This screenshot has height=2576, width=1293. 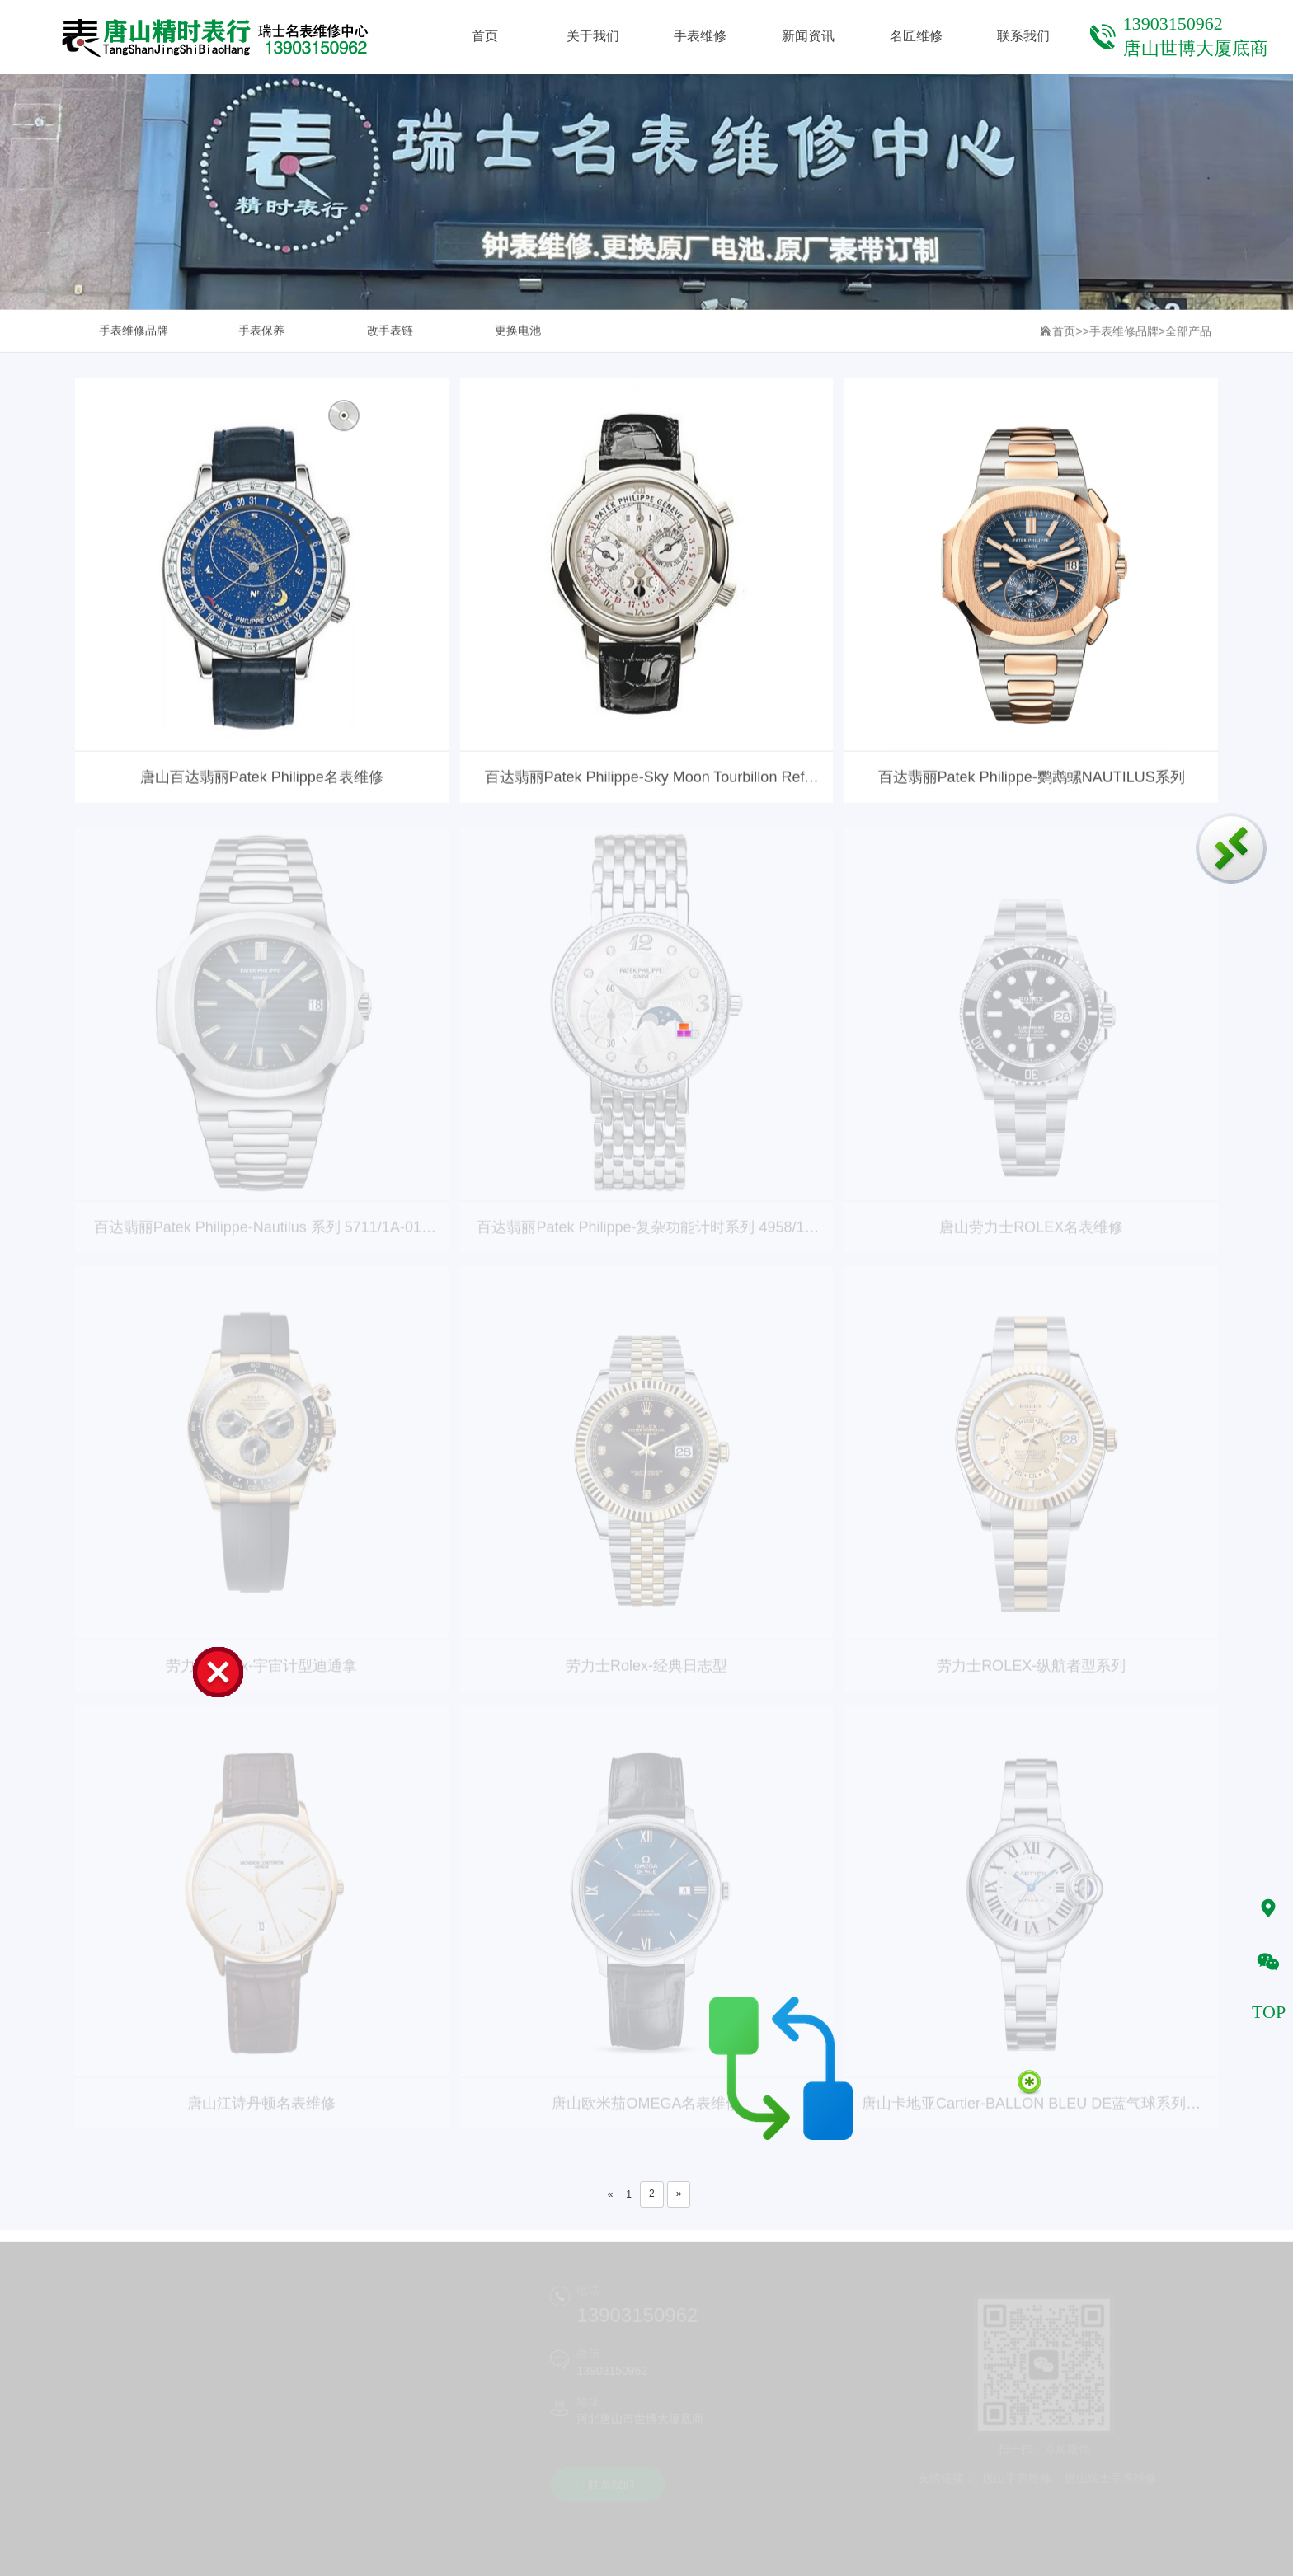 I want to click on indicates an active connection between two devices or services, so click(x=781, y=2068).